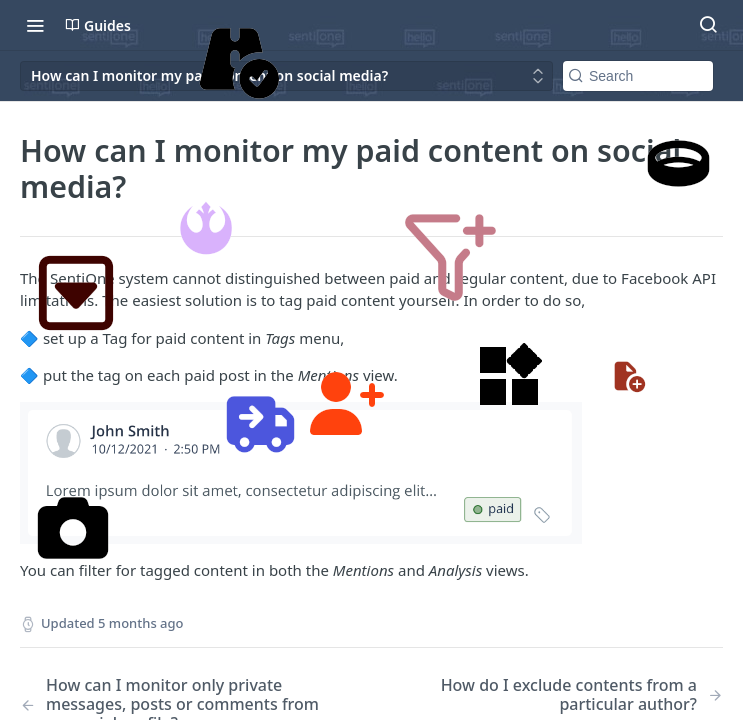  Describe the element at coordinates (629, 376) in the screenshot. I see `create a new file` at that location.